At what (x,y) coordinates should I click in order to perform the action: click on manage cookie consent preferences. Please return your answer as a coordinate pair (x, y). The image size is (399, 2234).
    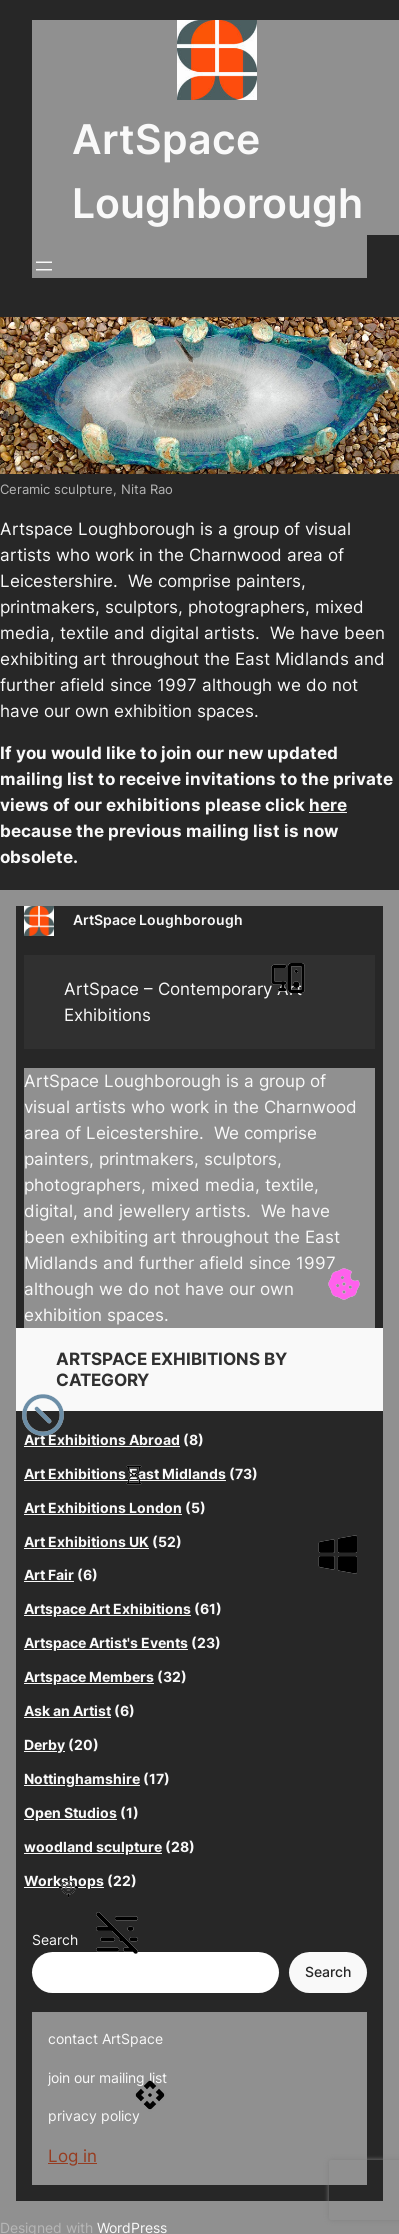
    Looking at the image, I should click on (344, 1284).